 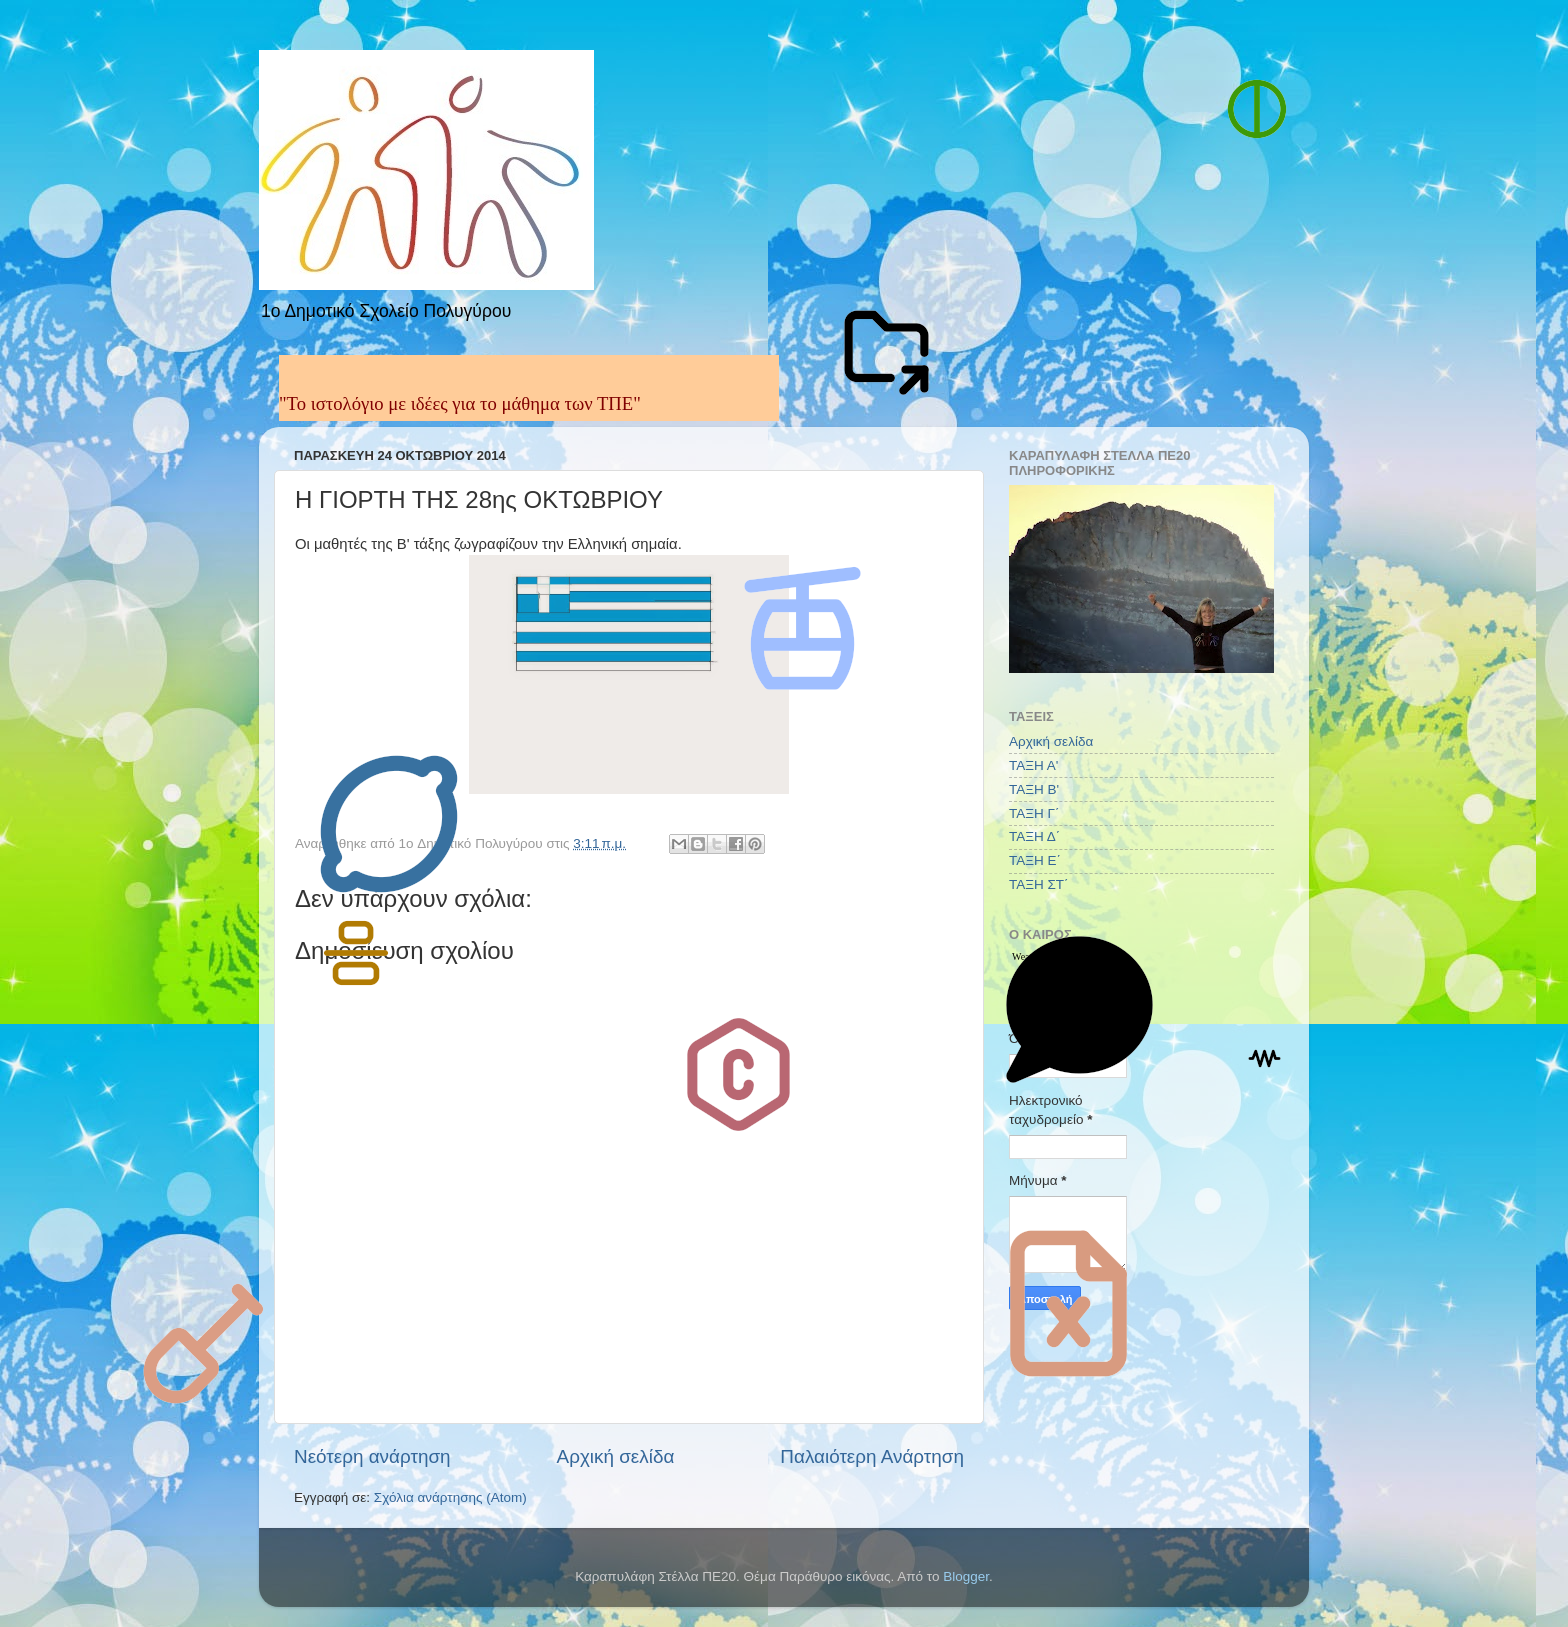 I want to click on view circuit or resistor component details, so click(x=1264, y=1058).